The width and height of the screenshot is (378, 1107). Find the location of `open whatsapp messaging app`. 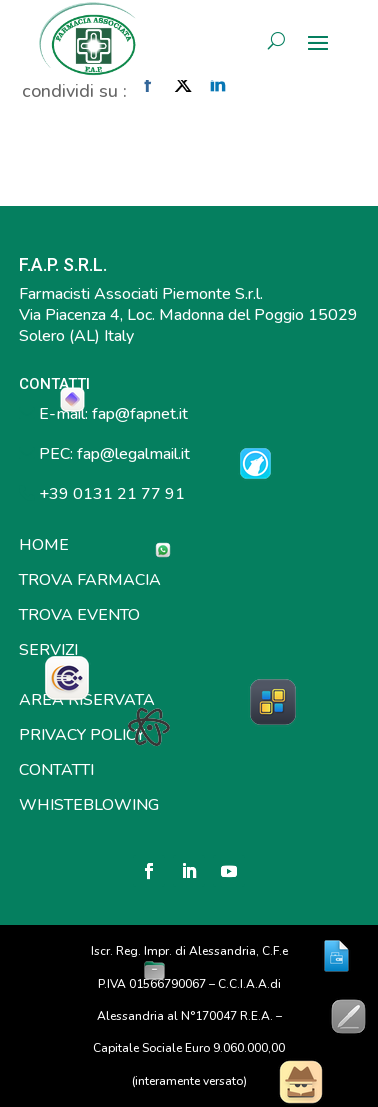

open whatsapp messaging app is located at coordinates (163, 550).